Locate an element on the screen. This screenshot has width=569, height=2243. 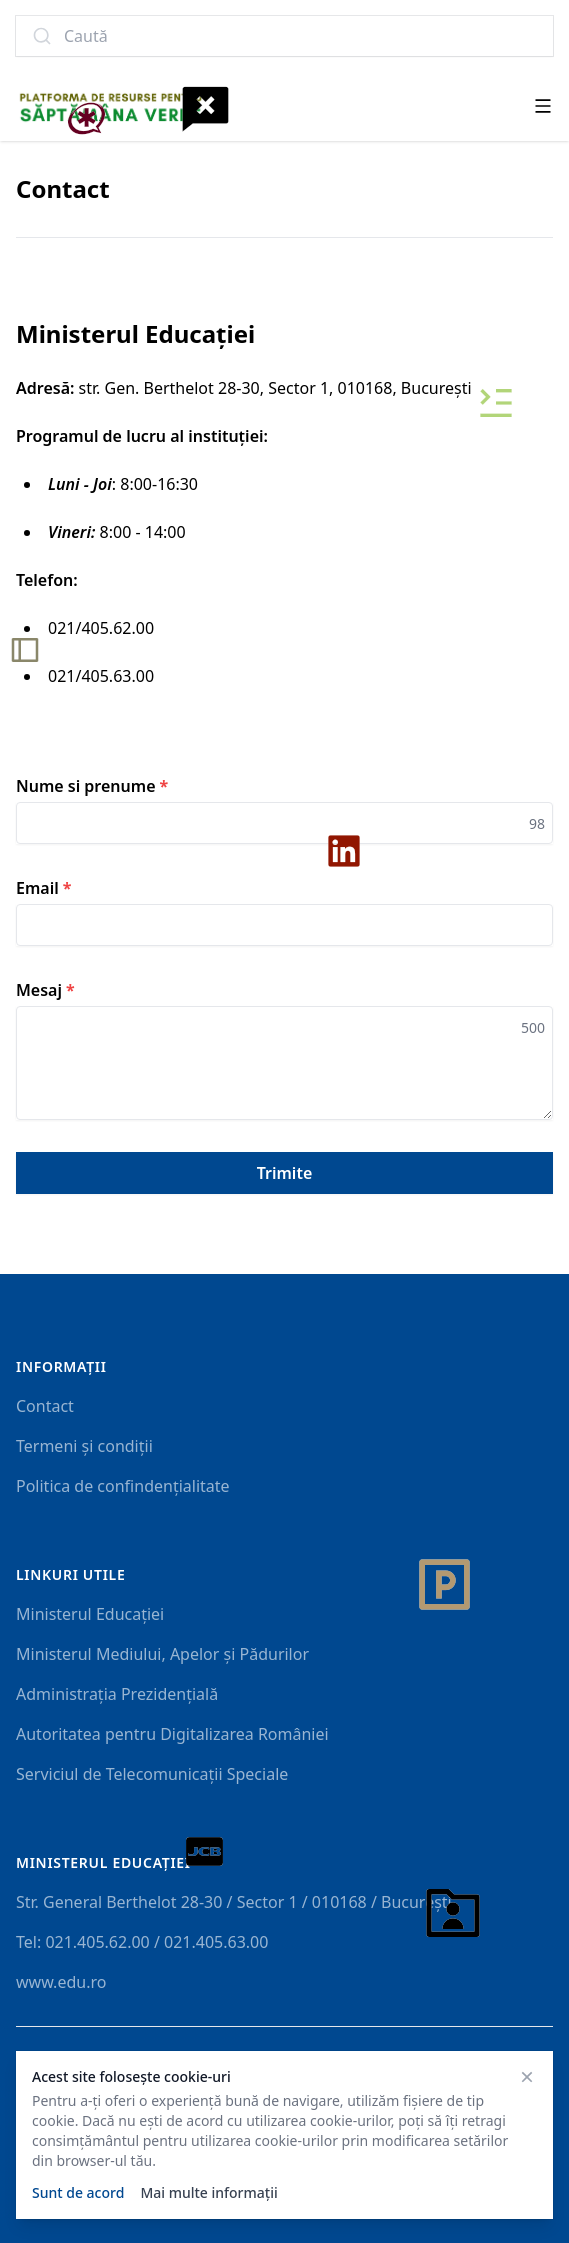
switch to left sidebar layout is located at coordinates (25, 650).